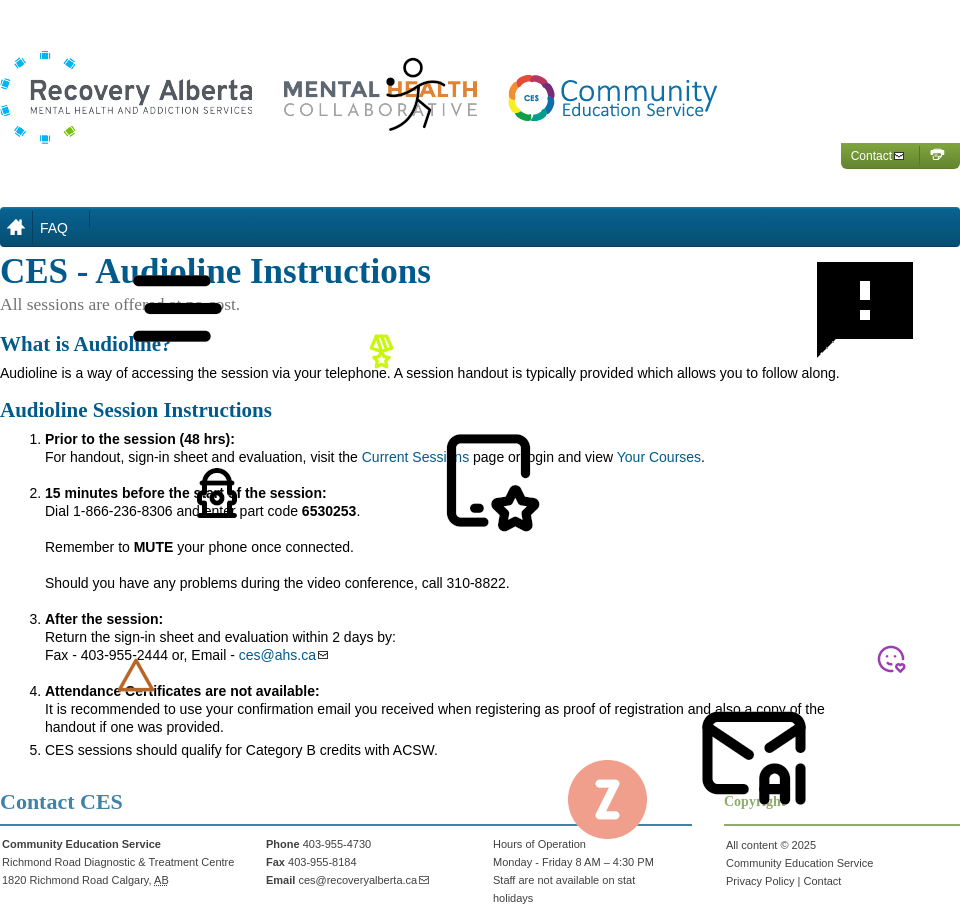 The width and height of the screenshot is (960, 916). I want to click on throw or toss an item, so click(413, 93).